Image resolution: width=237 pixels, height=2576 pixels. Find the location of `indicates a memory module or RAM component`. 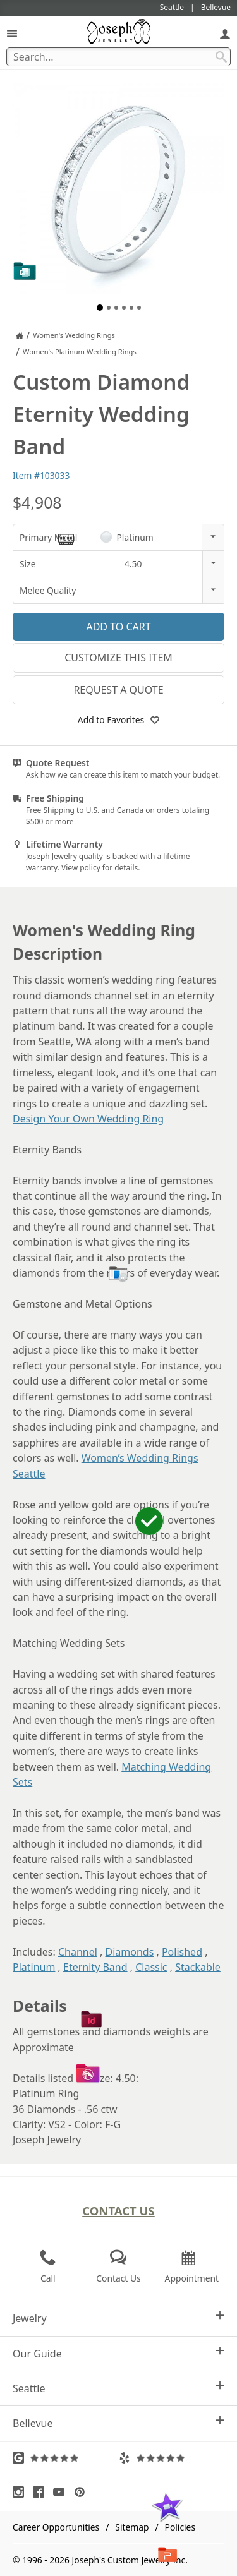

indicates a memory module or RAM component is located at coordinates (66, 539).